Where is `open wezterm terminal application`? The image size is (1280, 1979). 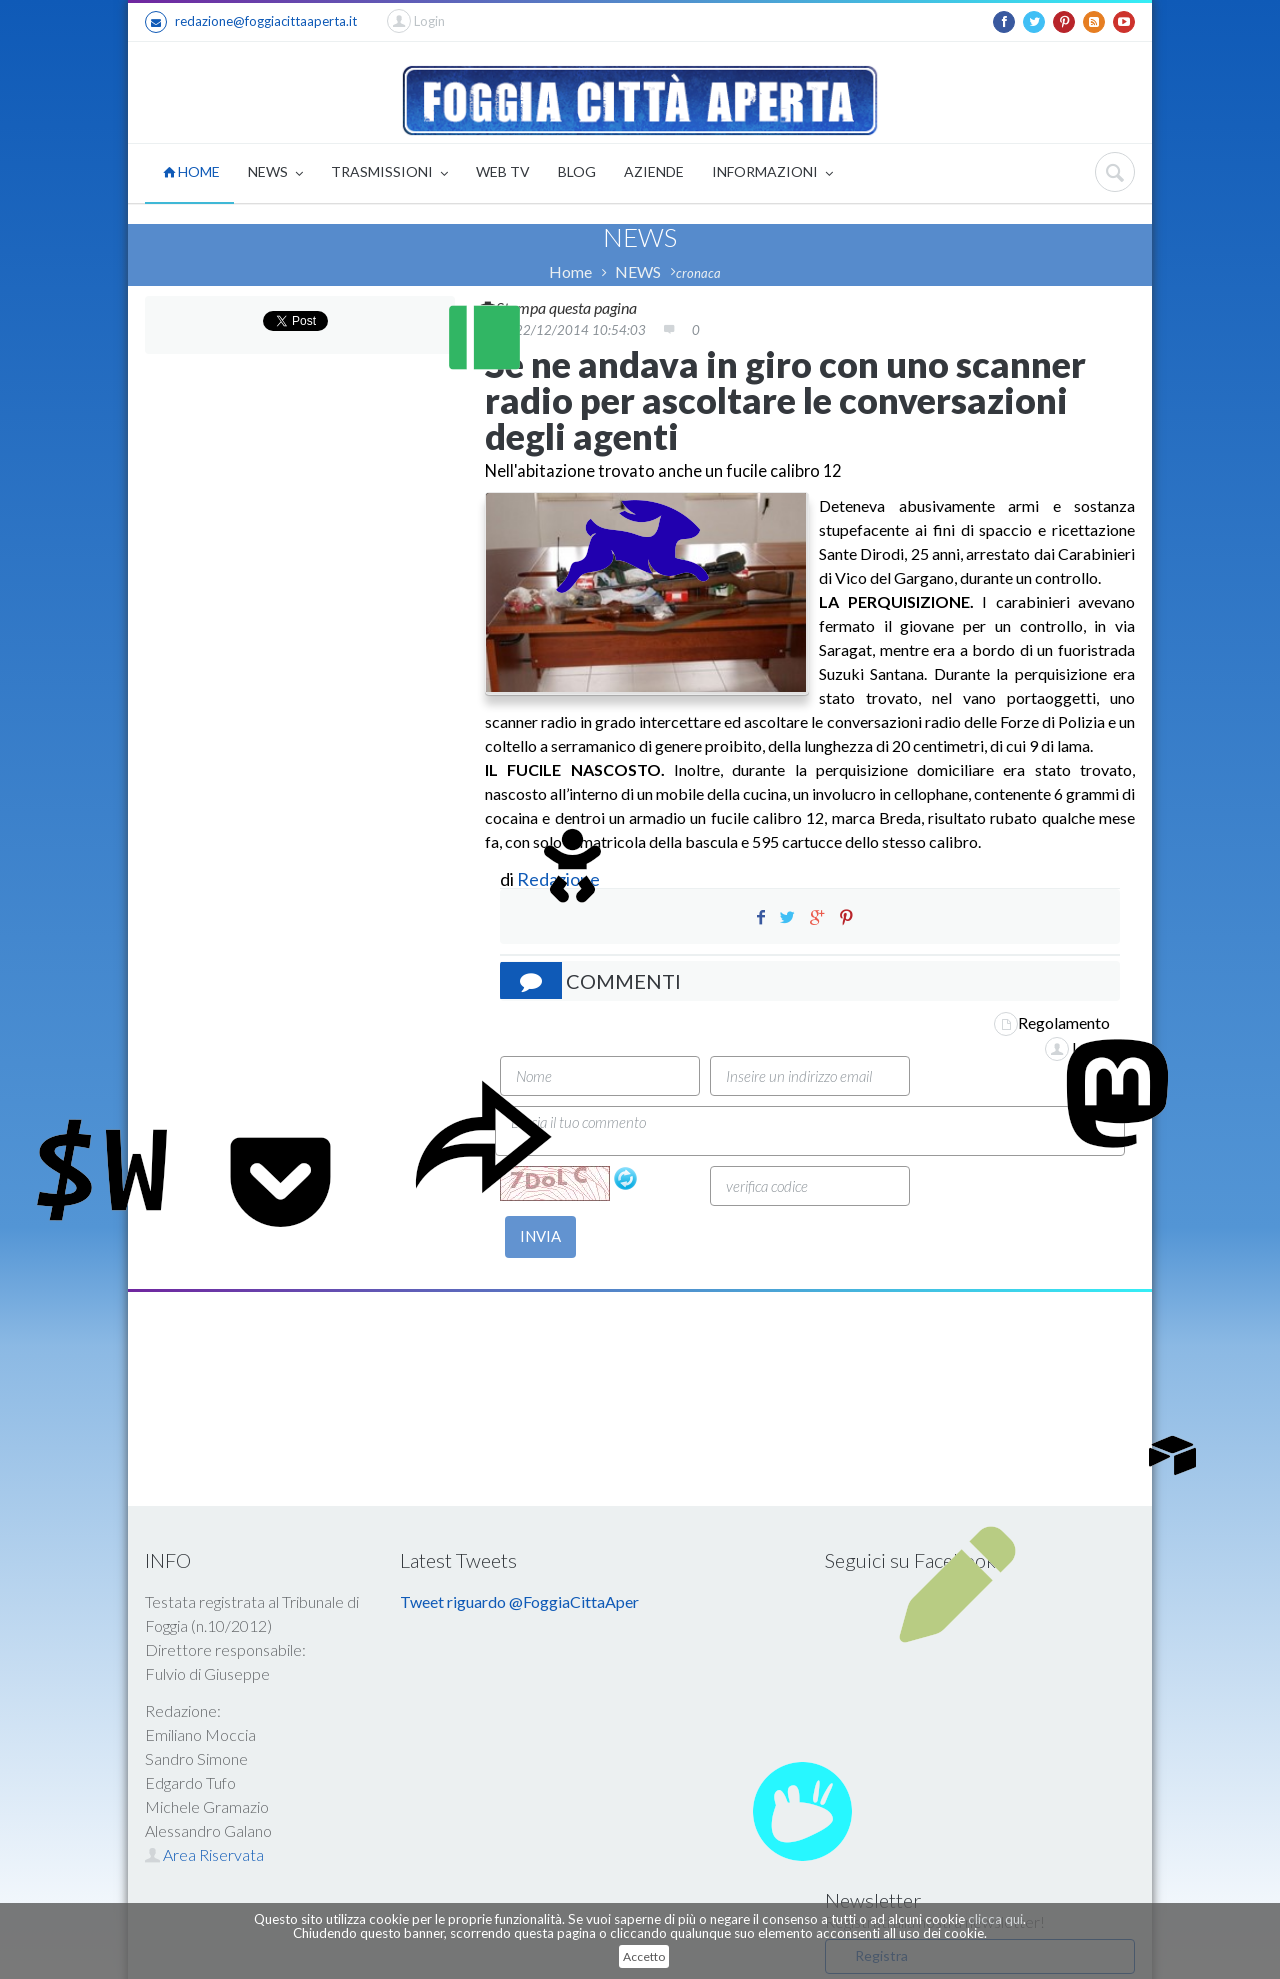
open wezterm terminal application is located at coordinates (102, 1170).